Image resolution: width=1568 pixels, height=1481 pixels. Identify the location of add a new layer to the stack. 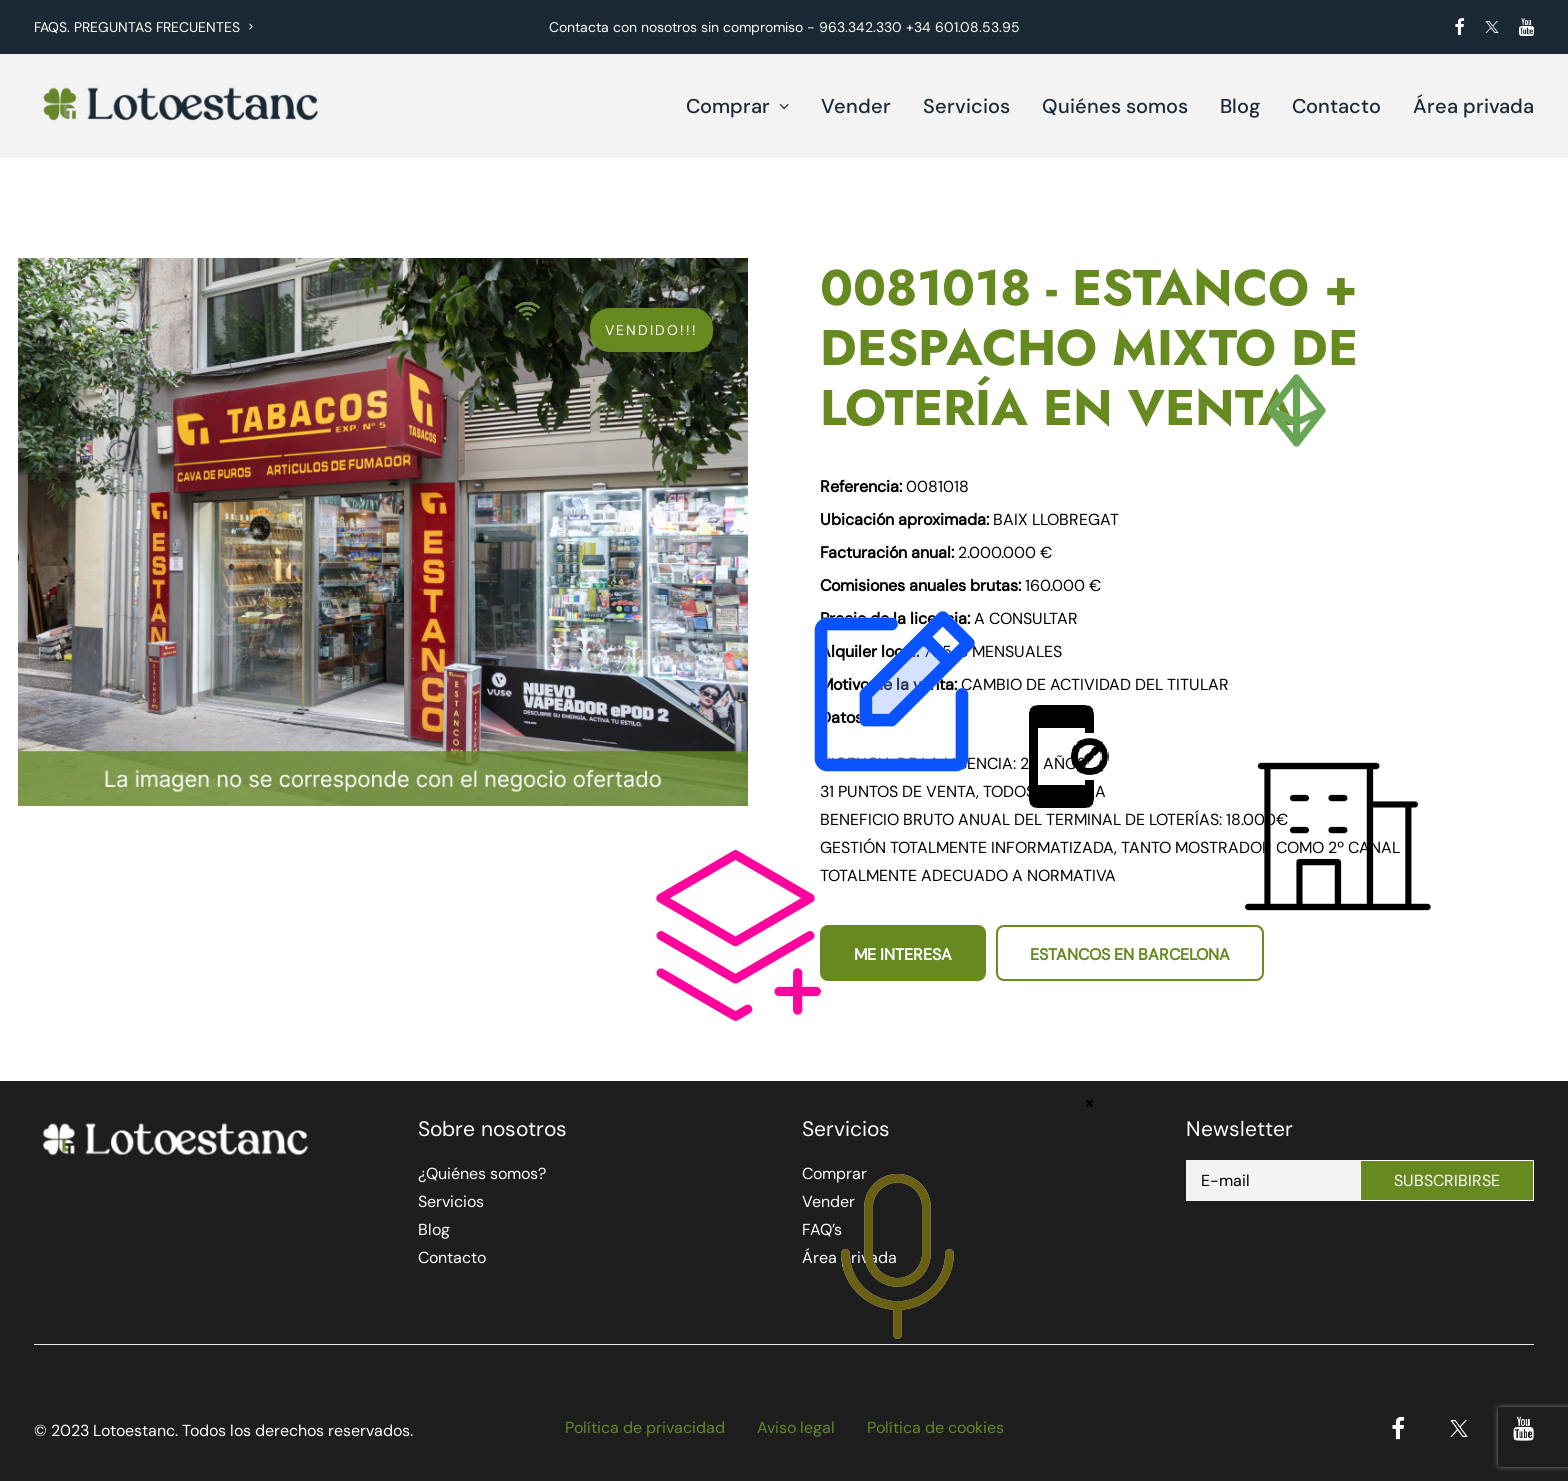
(735, 935).